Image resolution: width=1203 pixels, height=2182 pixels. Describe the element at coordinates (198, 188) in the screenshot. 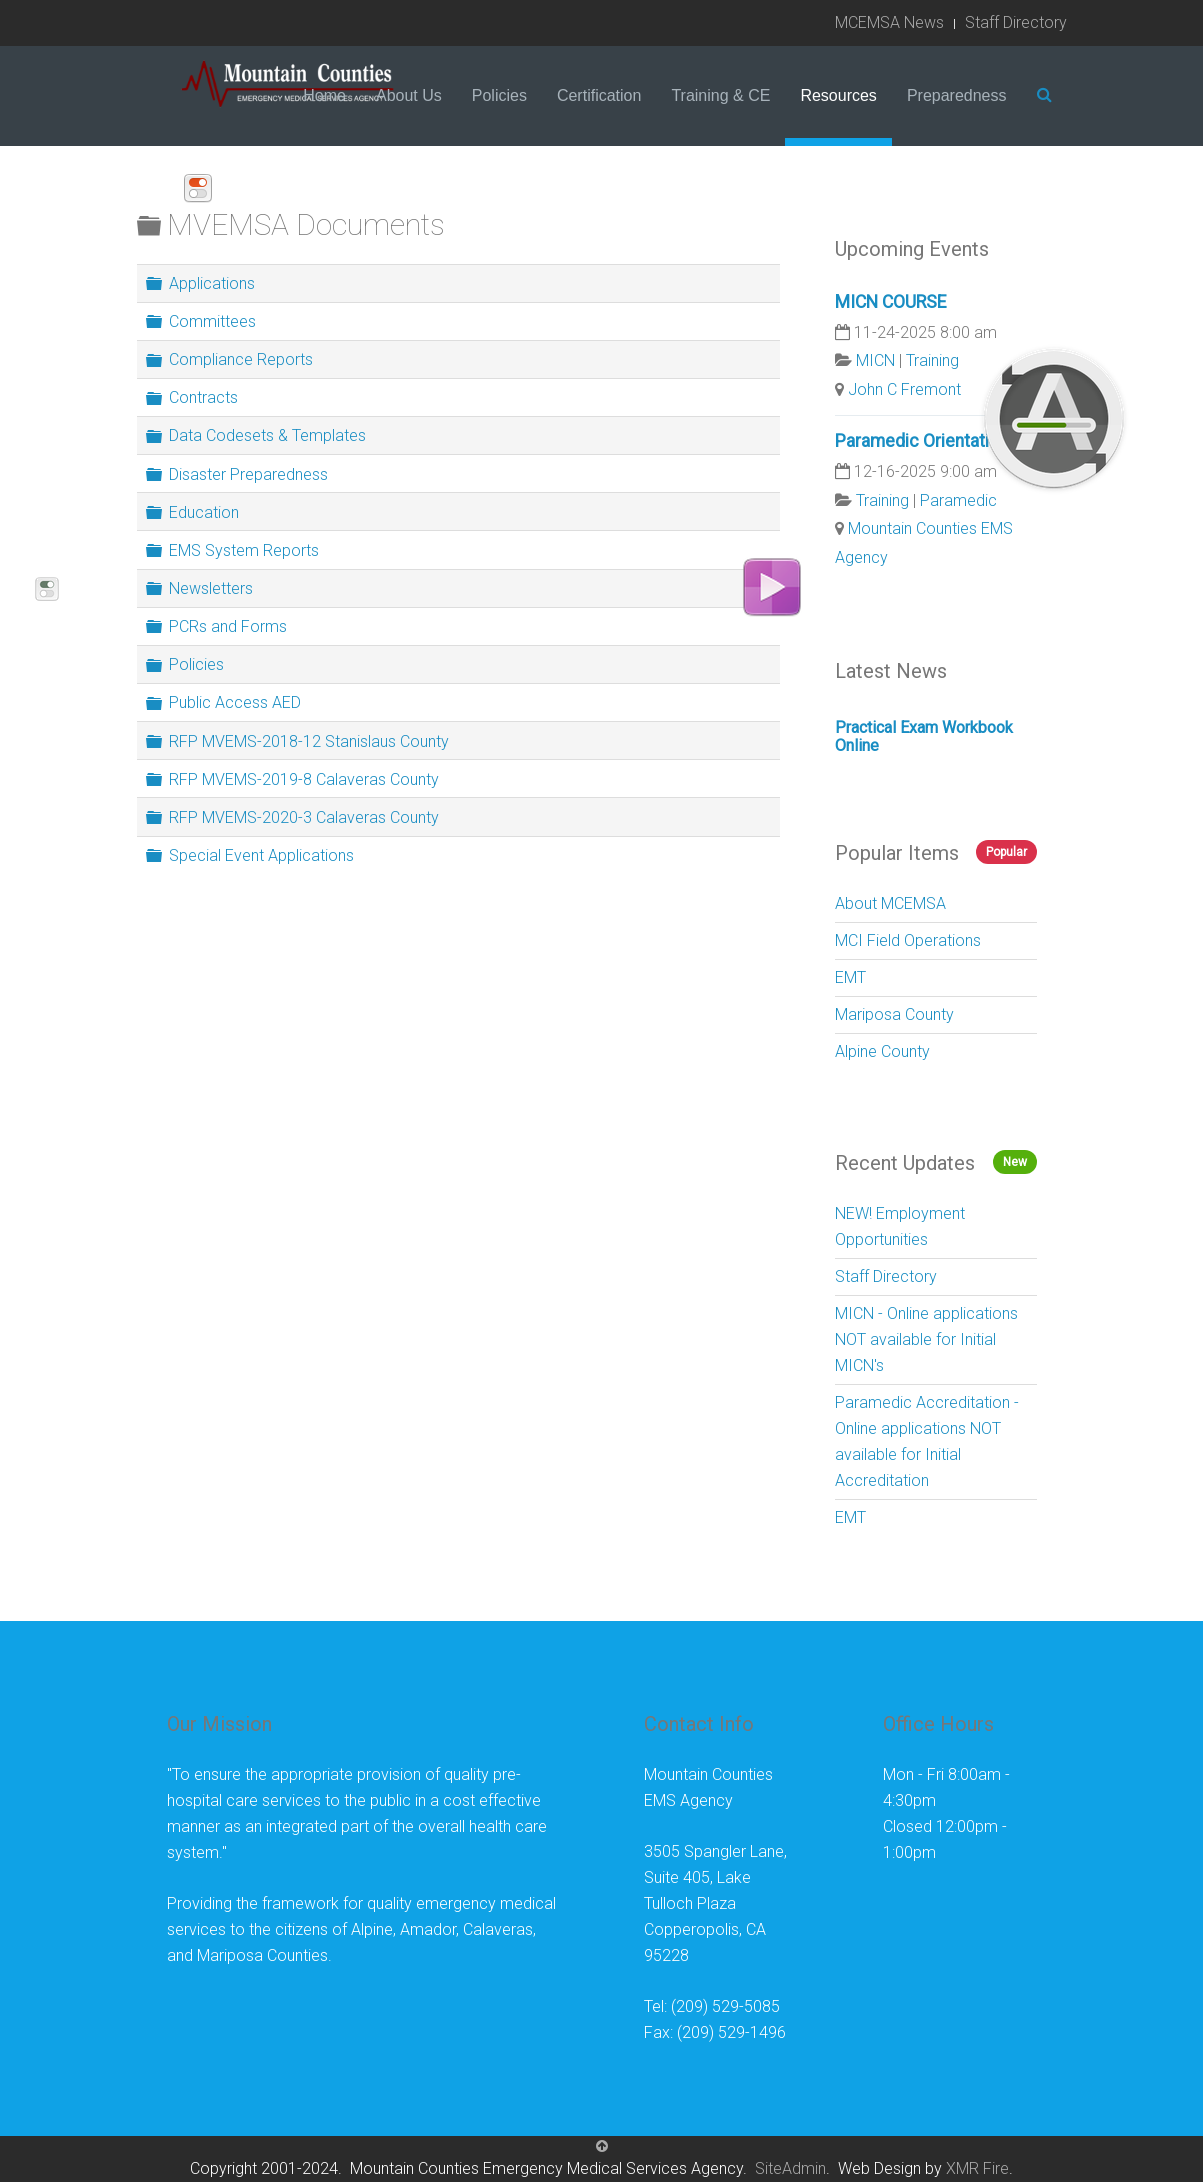

I see `open system tweaks or settings customization` at that location.